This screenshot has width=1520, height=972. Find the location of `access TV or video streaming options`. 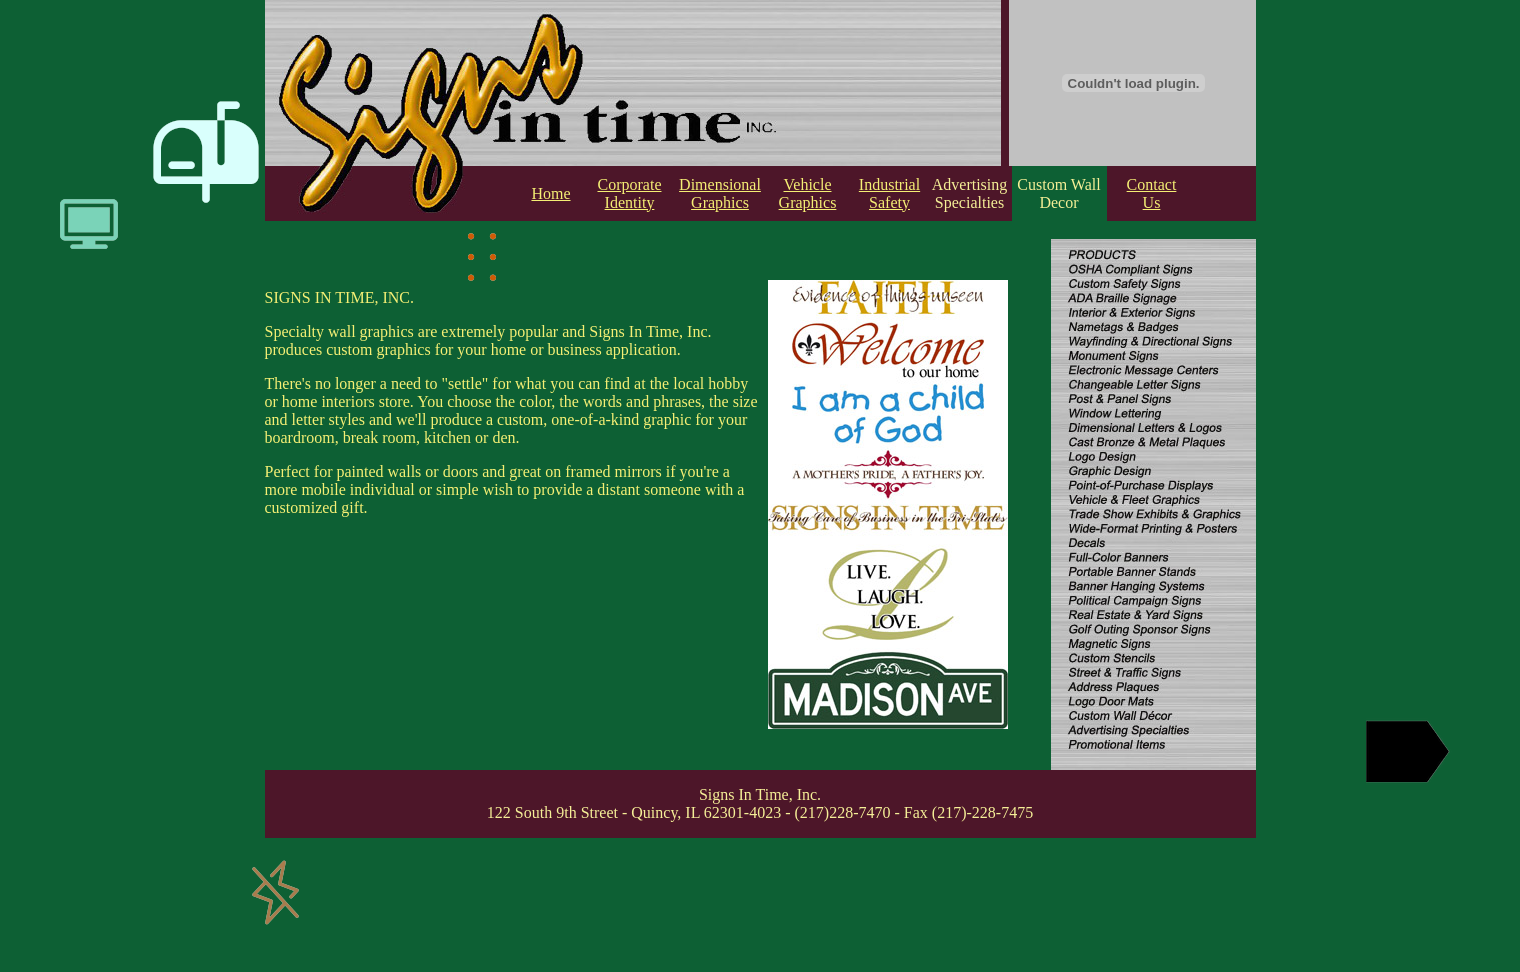

access TV or video streaming options is located at coordinates (89, 224).